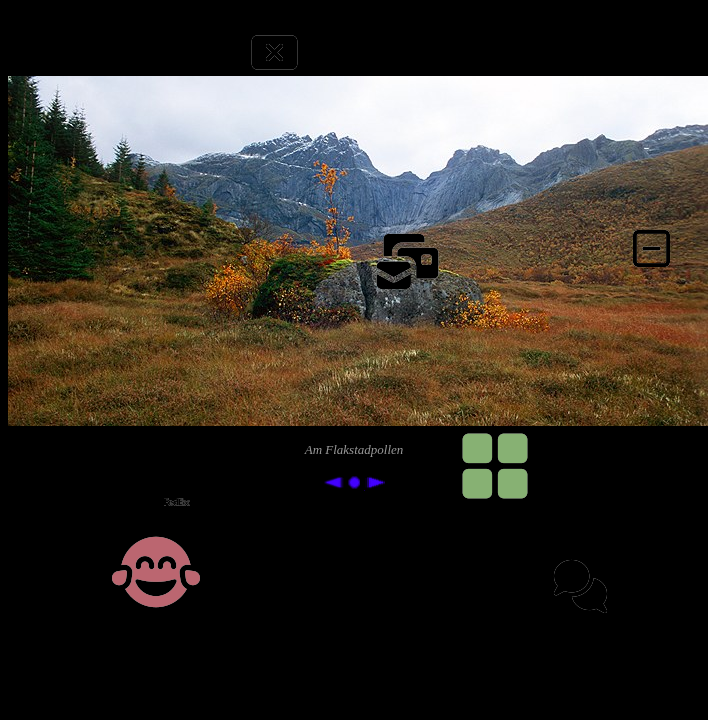 This screenshot has height=720, width=708. I want to click on fedex shipping or delivery services, so click(177, 502).